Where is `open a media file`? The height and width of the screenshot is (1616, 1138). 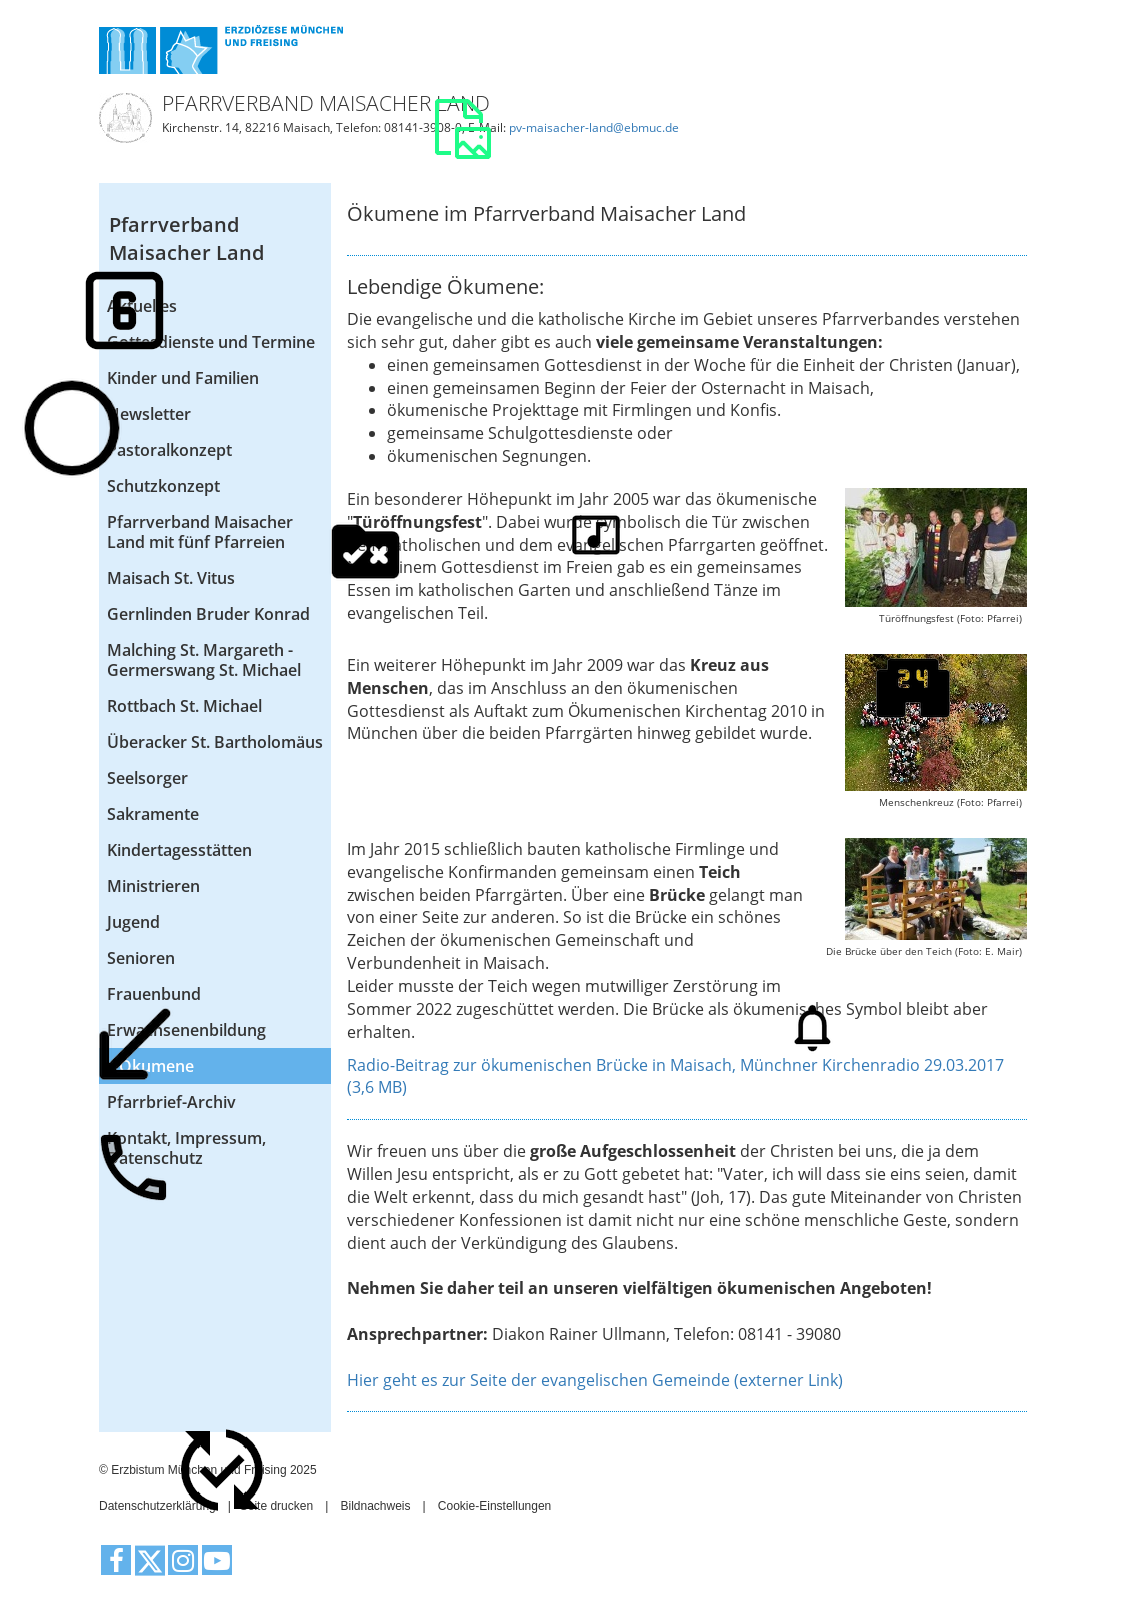 open a media file is located at coordinates (459, 127).